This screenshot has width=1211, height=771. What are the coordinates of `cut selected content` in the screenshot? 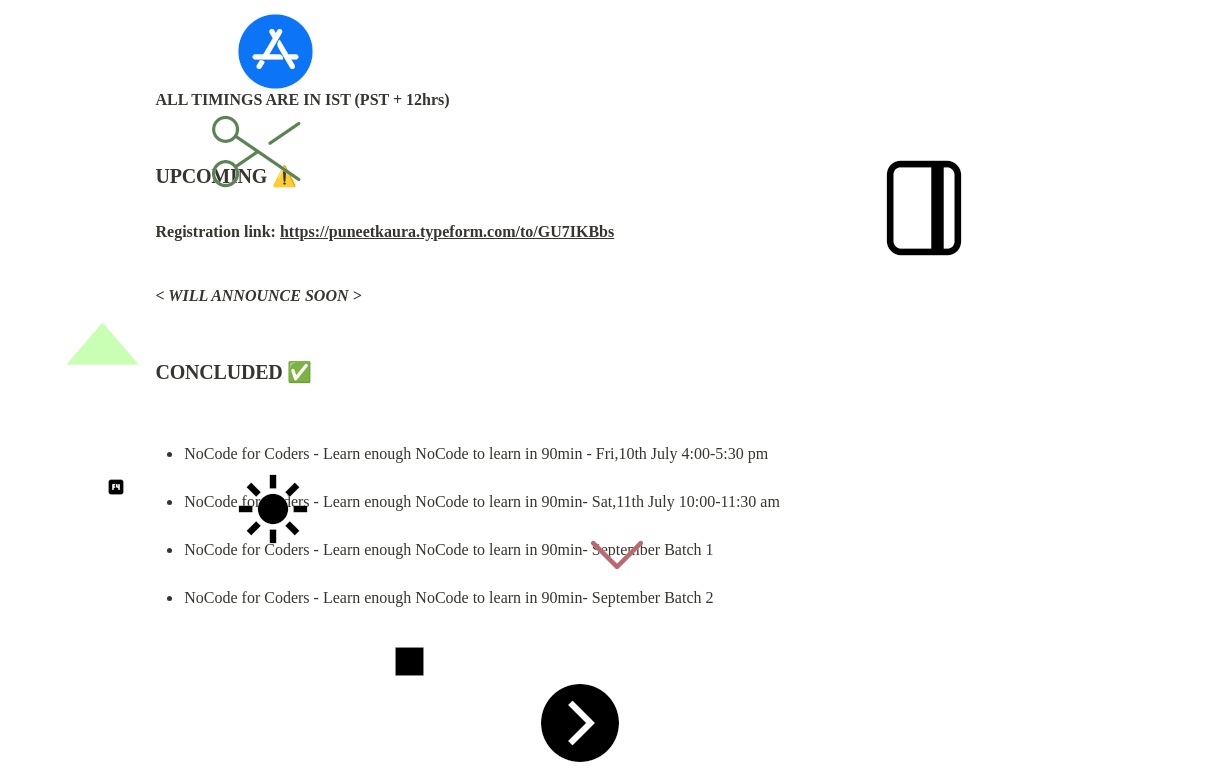 It's located at (254, 151).